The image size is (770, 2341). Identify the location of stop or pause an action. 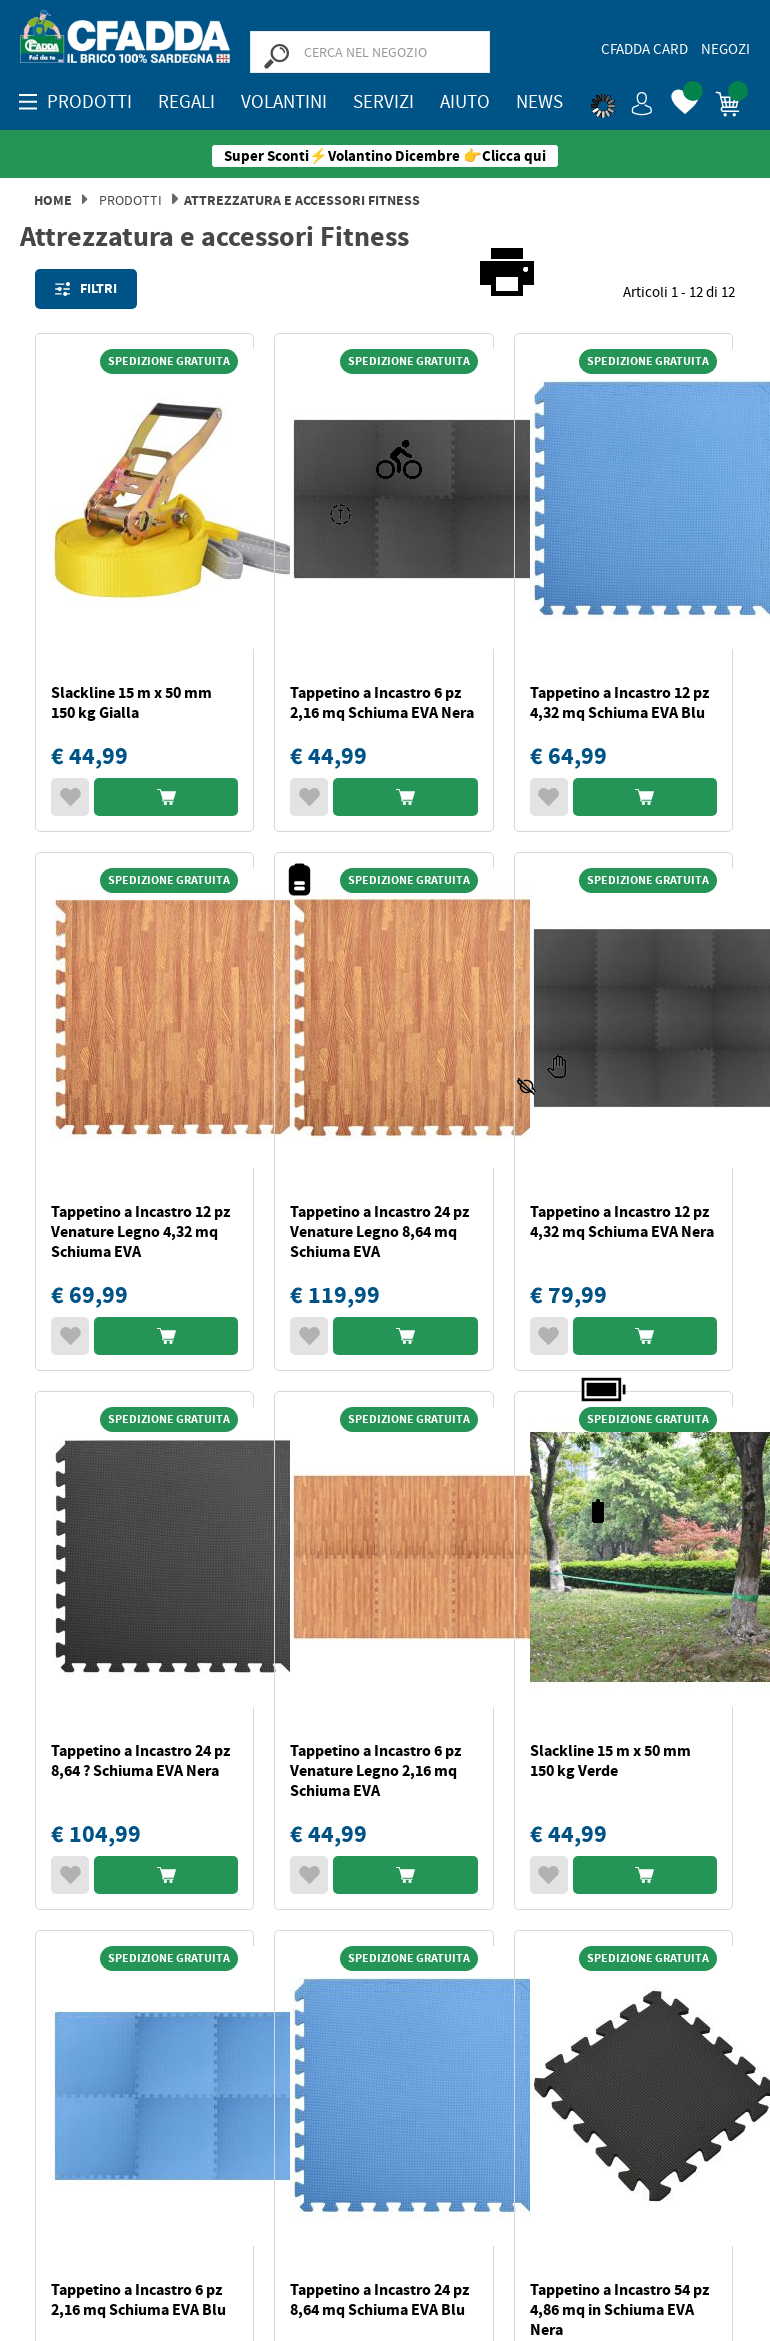
(556, 1066).